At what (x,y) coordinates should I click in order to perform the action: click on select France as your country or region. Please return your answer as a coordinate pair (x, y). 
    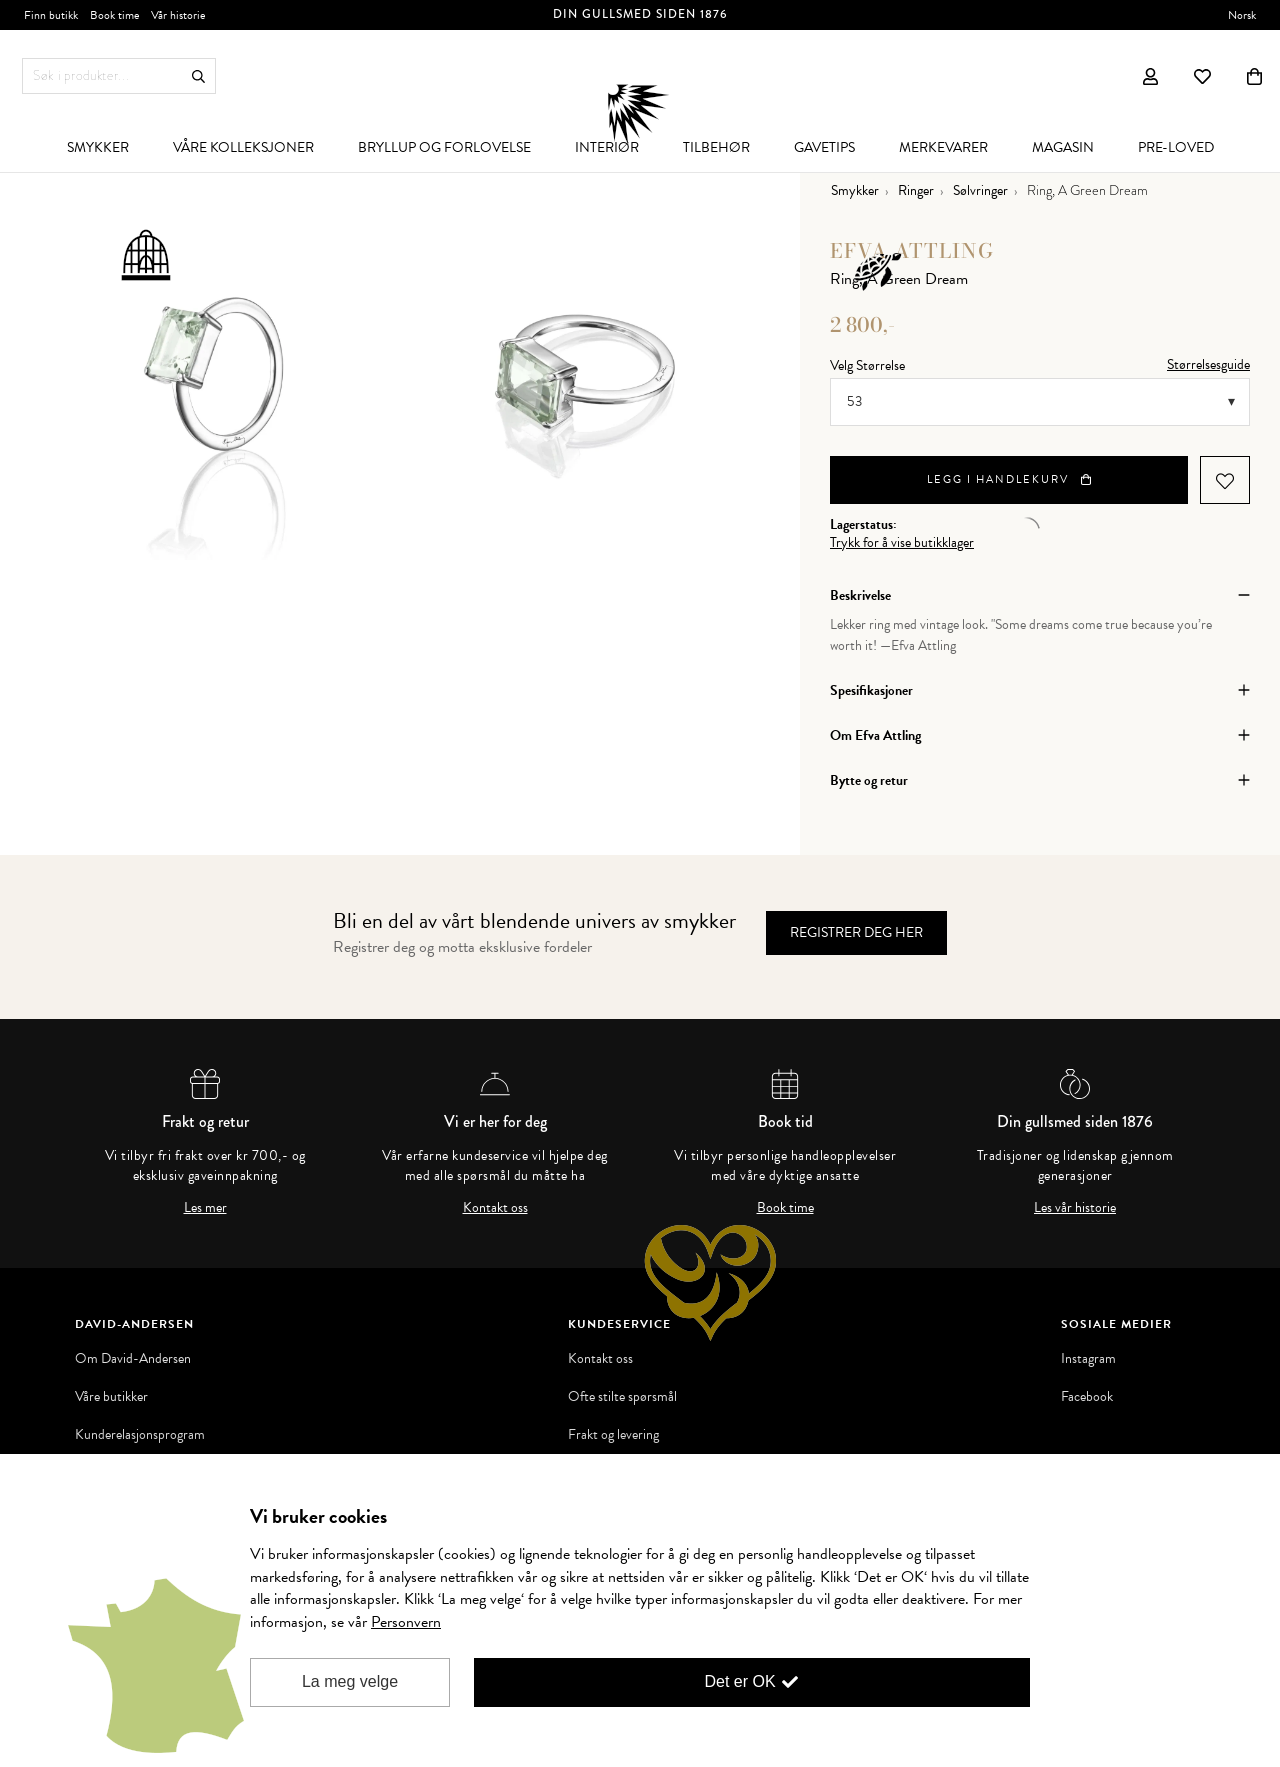
    Looking at the image, I should click on (156, 1667).